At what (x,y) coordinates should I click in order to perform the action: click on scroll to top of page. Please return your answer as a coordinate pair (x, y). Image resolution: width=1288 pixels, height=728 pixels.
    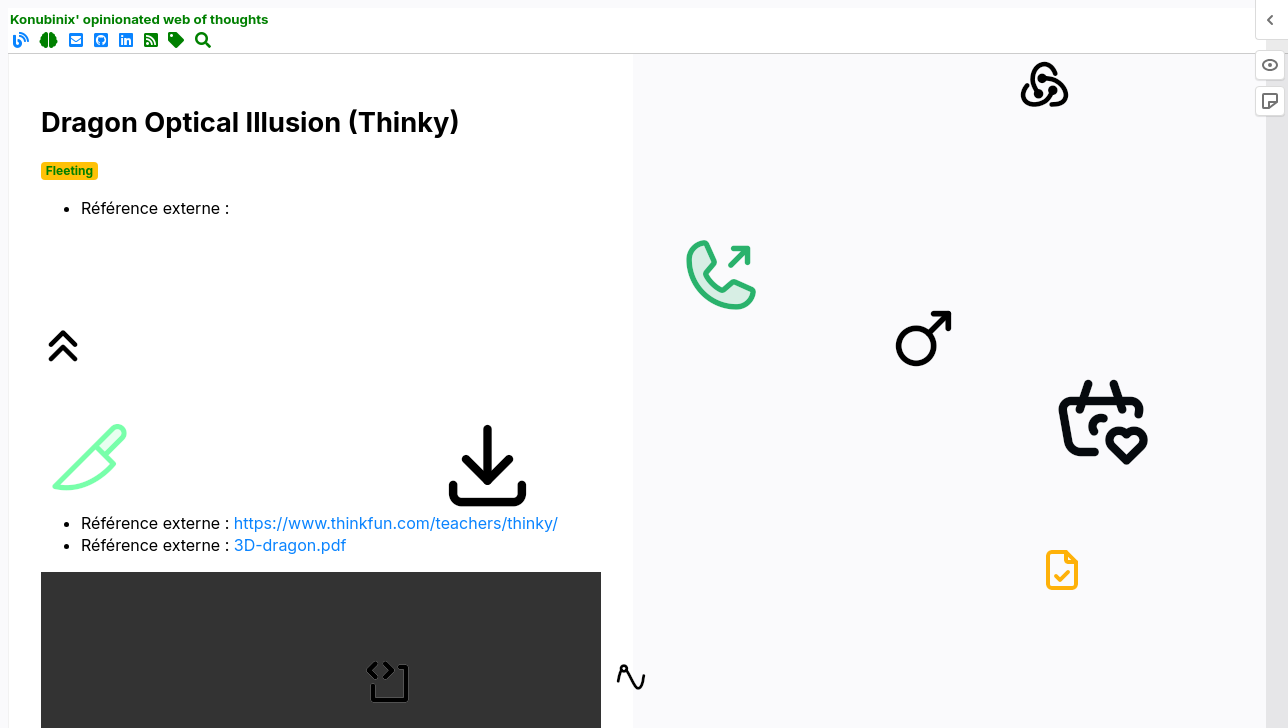
    Looking at the image, I should click on (63, 347).